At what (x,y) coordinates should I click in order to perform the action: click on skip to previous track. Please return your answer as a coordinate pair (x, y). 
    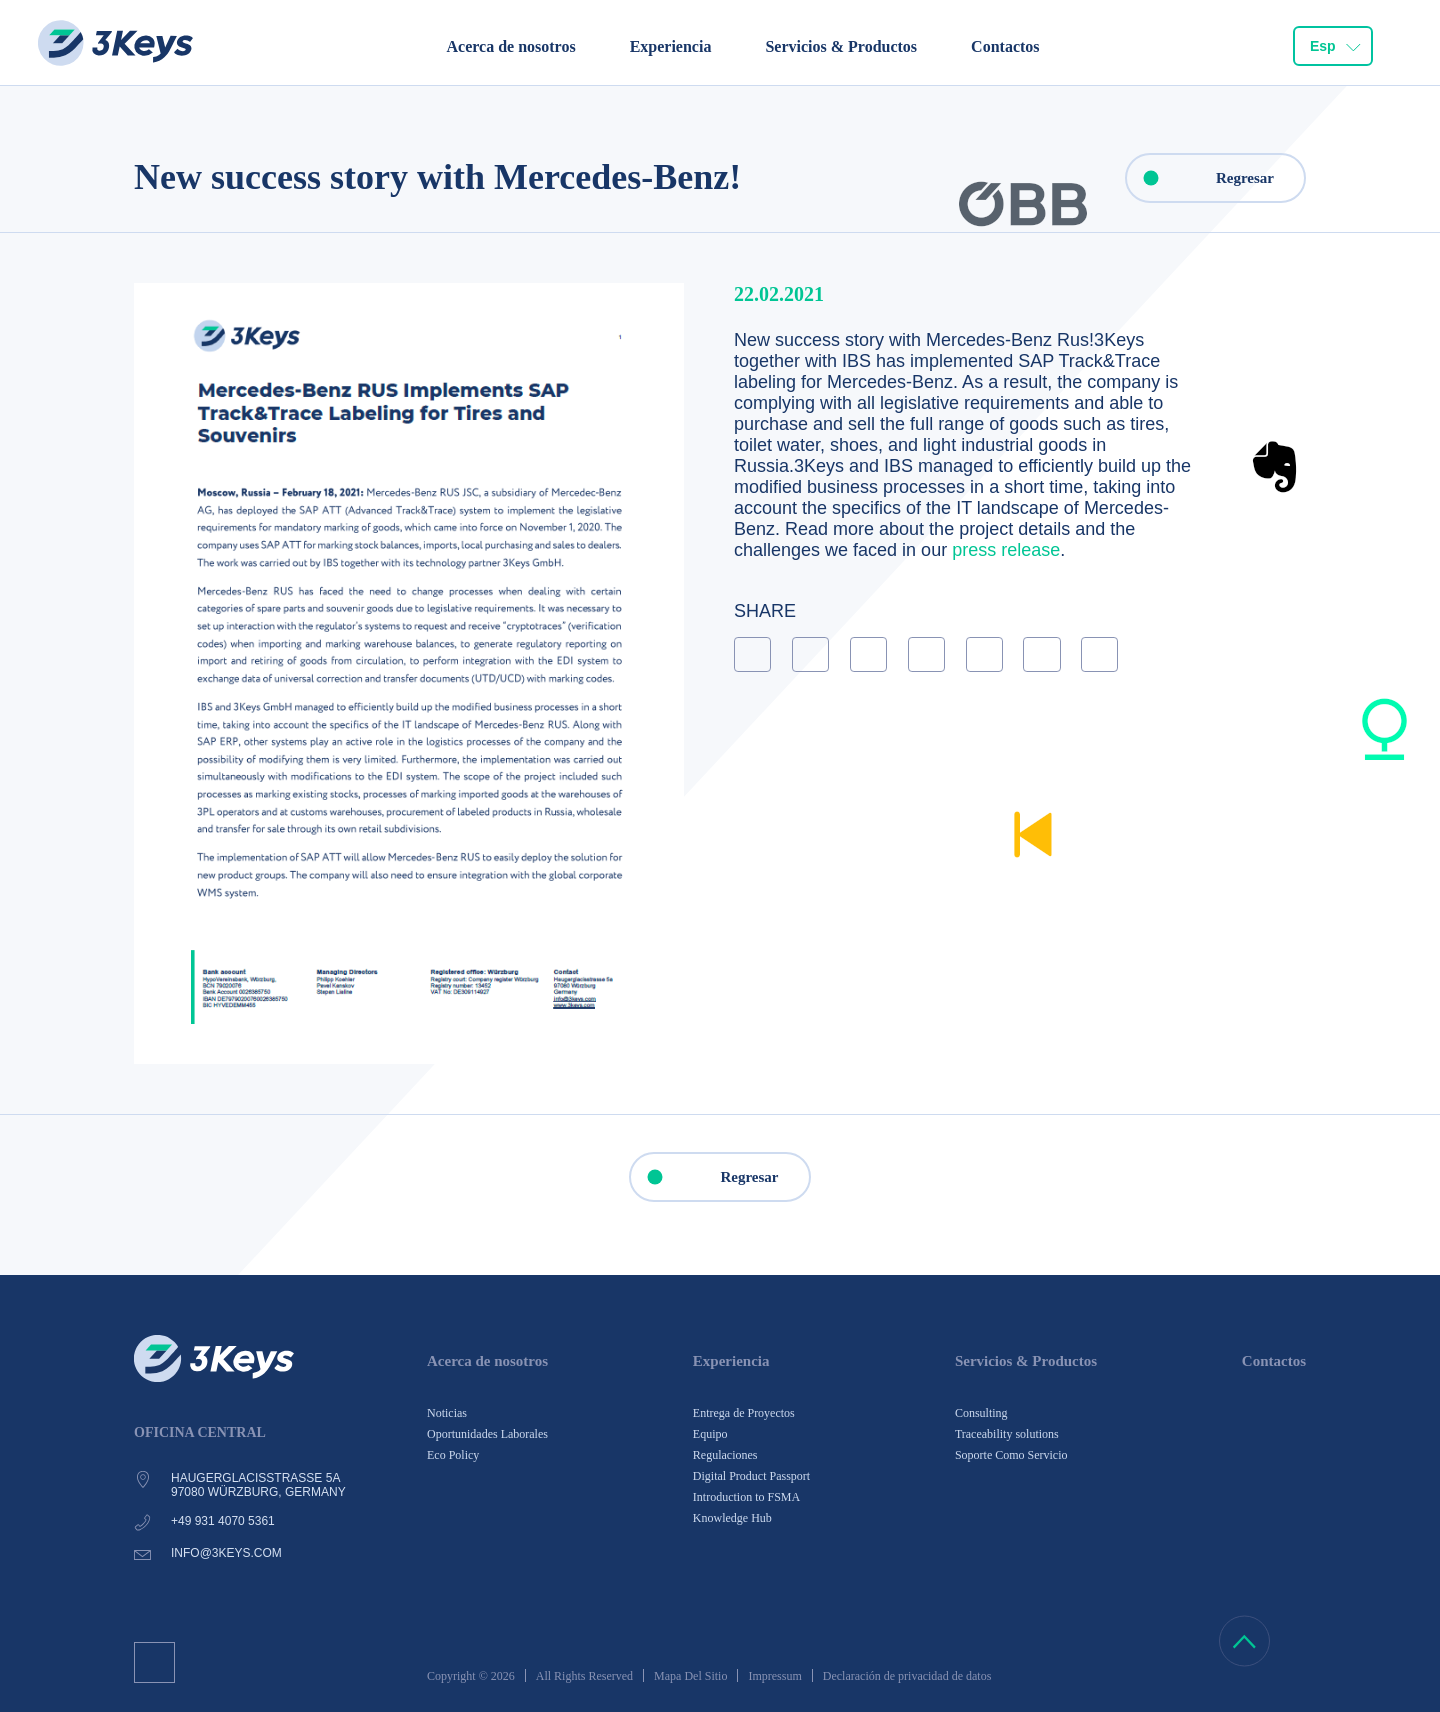
    Looking at the image, I should click on (1031, 834).